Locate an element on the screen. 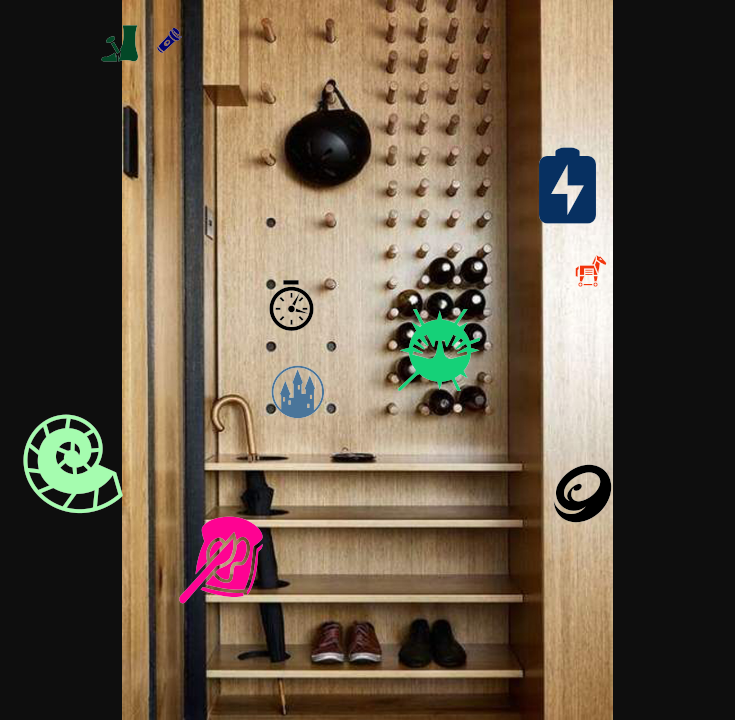 Image resolution: width=735 pixels, height=720 pixels. activate magic or special ability is located at coordinates (439, 350).